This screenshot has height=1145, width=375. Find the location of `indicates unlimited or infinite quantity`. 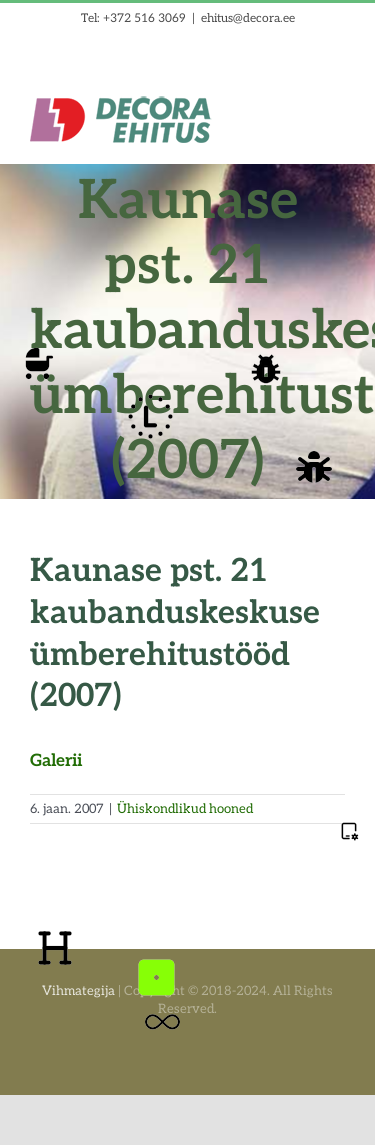

indicates unlimited or infinite quantity is located at coordinates (162, 1021).